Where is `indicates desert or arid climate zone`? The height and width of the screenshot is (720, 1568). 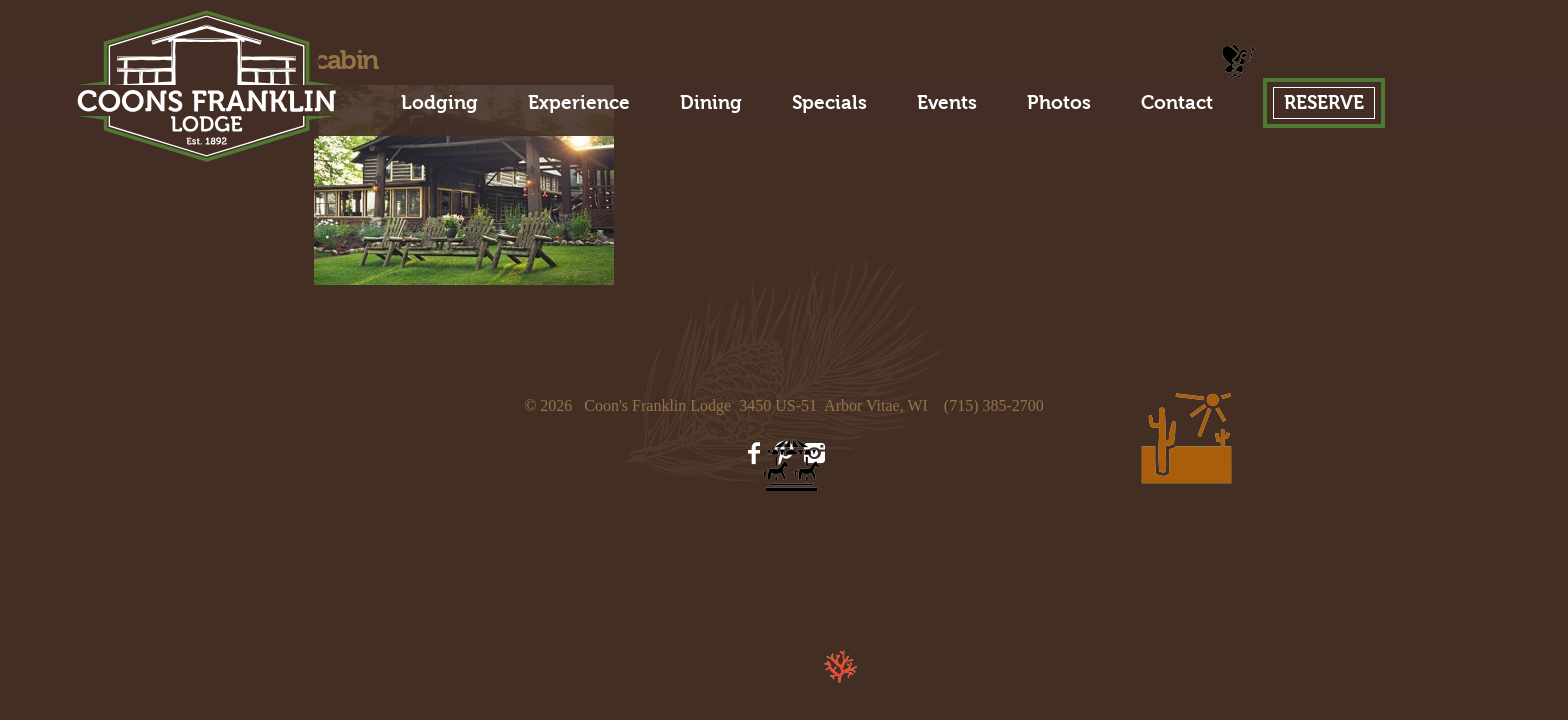 indicates desert or arid climate zone is located at coordinates (1186, 438).